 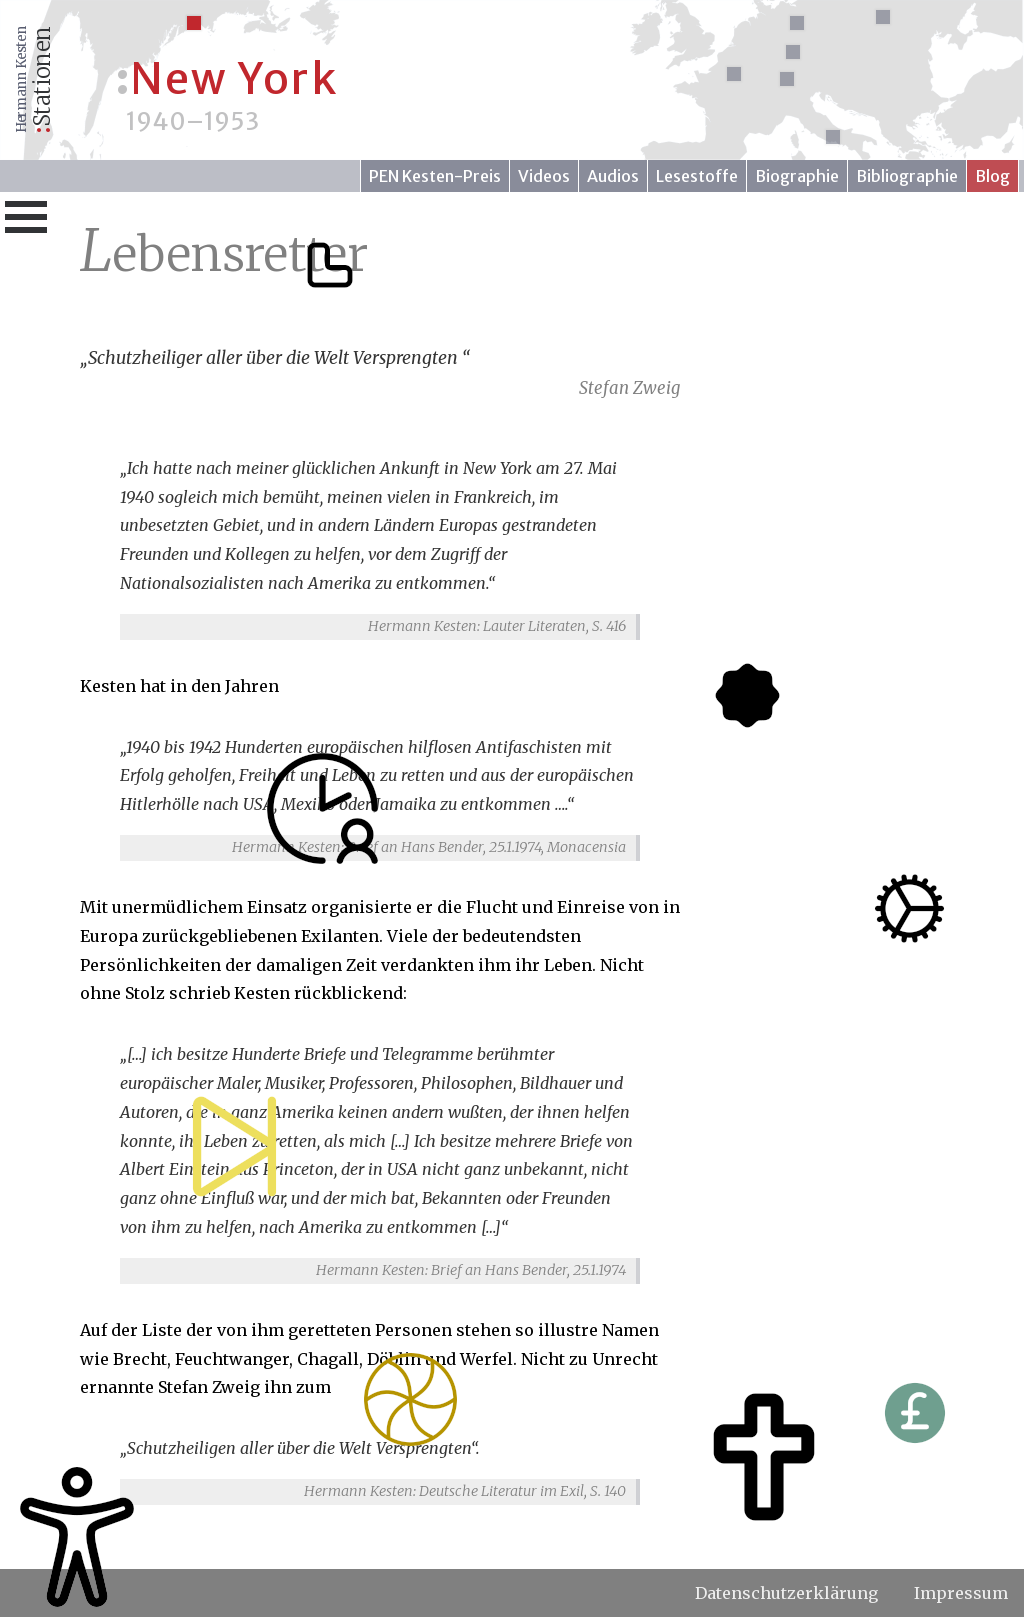 What do you see at coordinates (234, 1146) in the screenshot?
I see `skip to the next track or media item` at bounding box center [234, 1146].